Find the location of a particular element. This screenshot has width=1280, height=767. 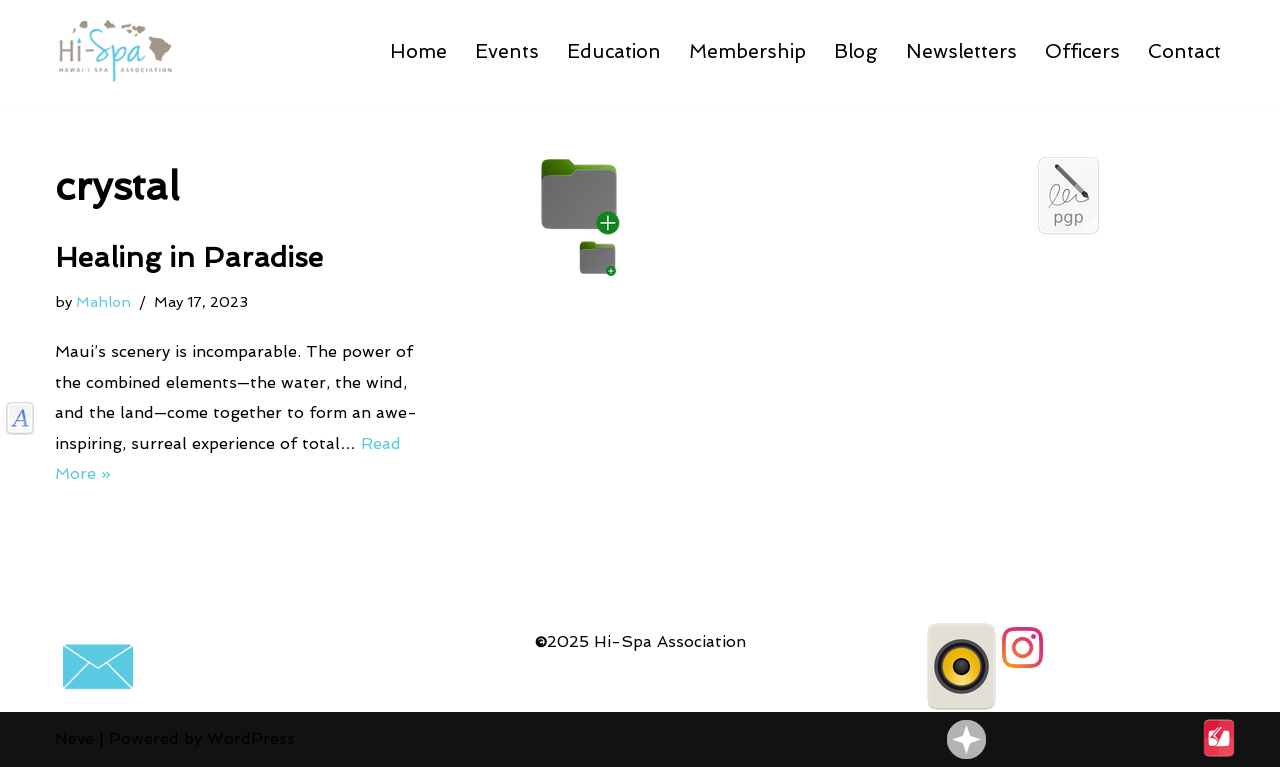

open sound or audio settings panel is located at coordinates (961, 666).